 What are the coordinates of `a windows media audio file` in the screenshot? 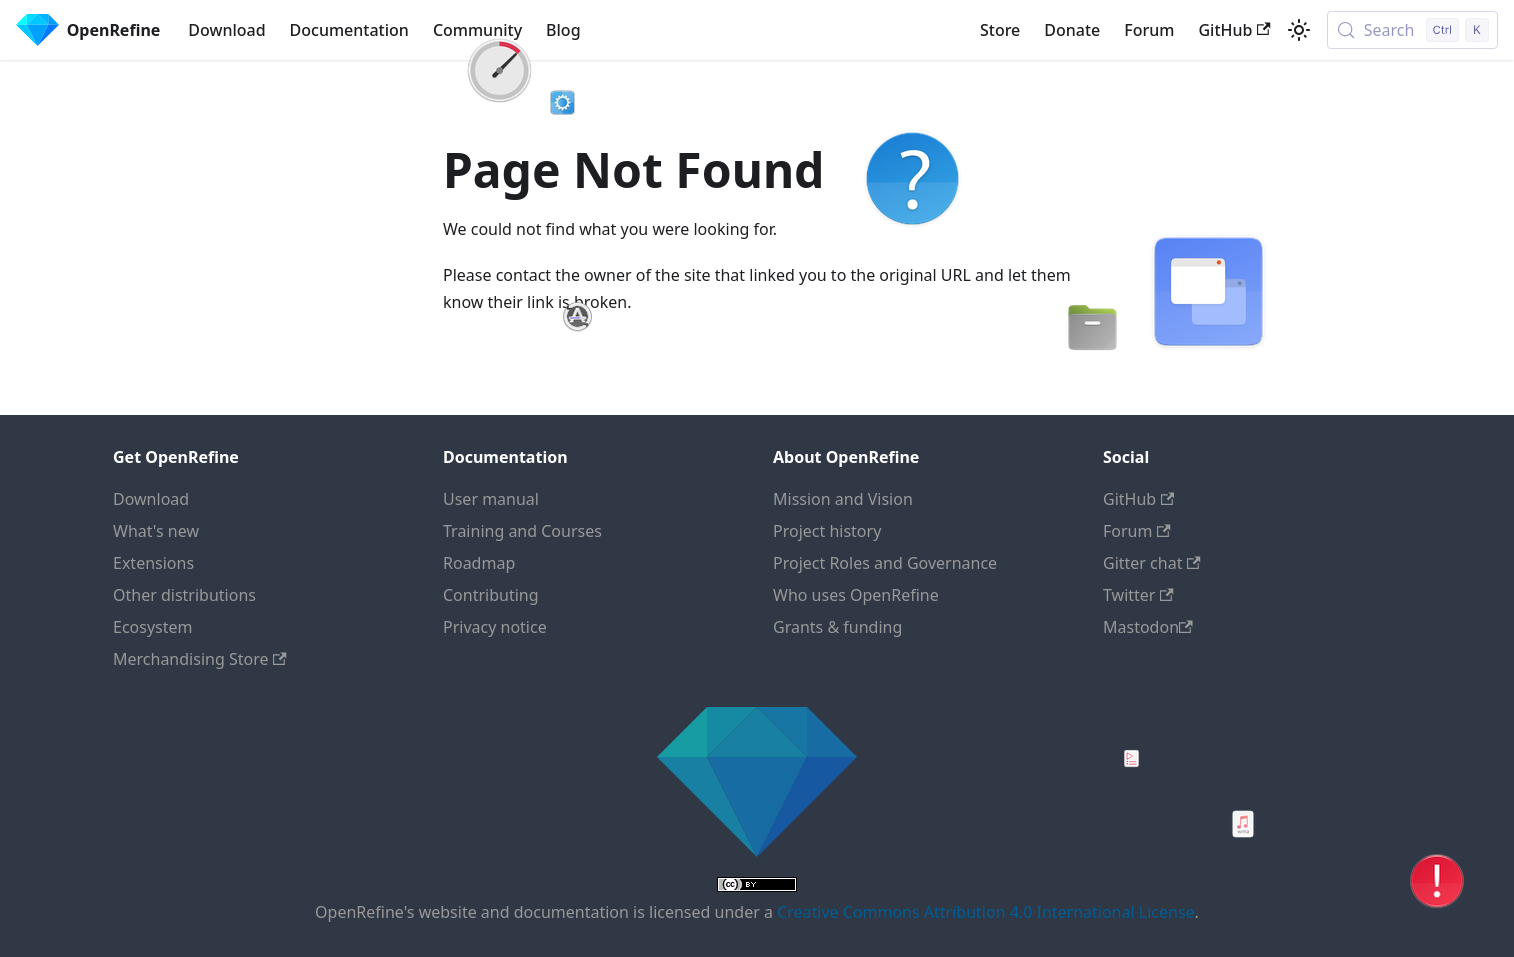 It's located at (1243, 824).